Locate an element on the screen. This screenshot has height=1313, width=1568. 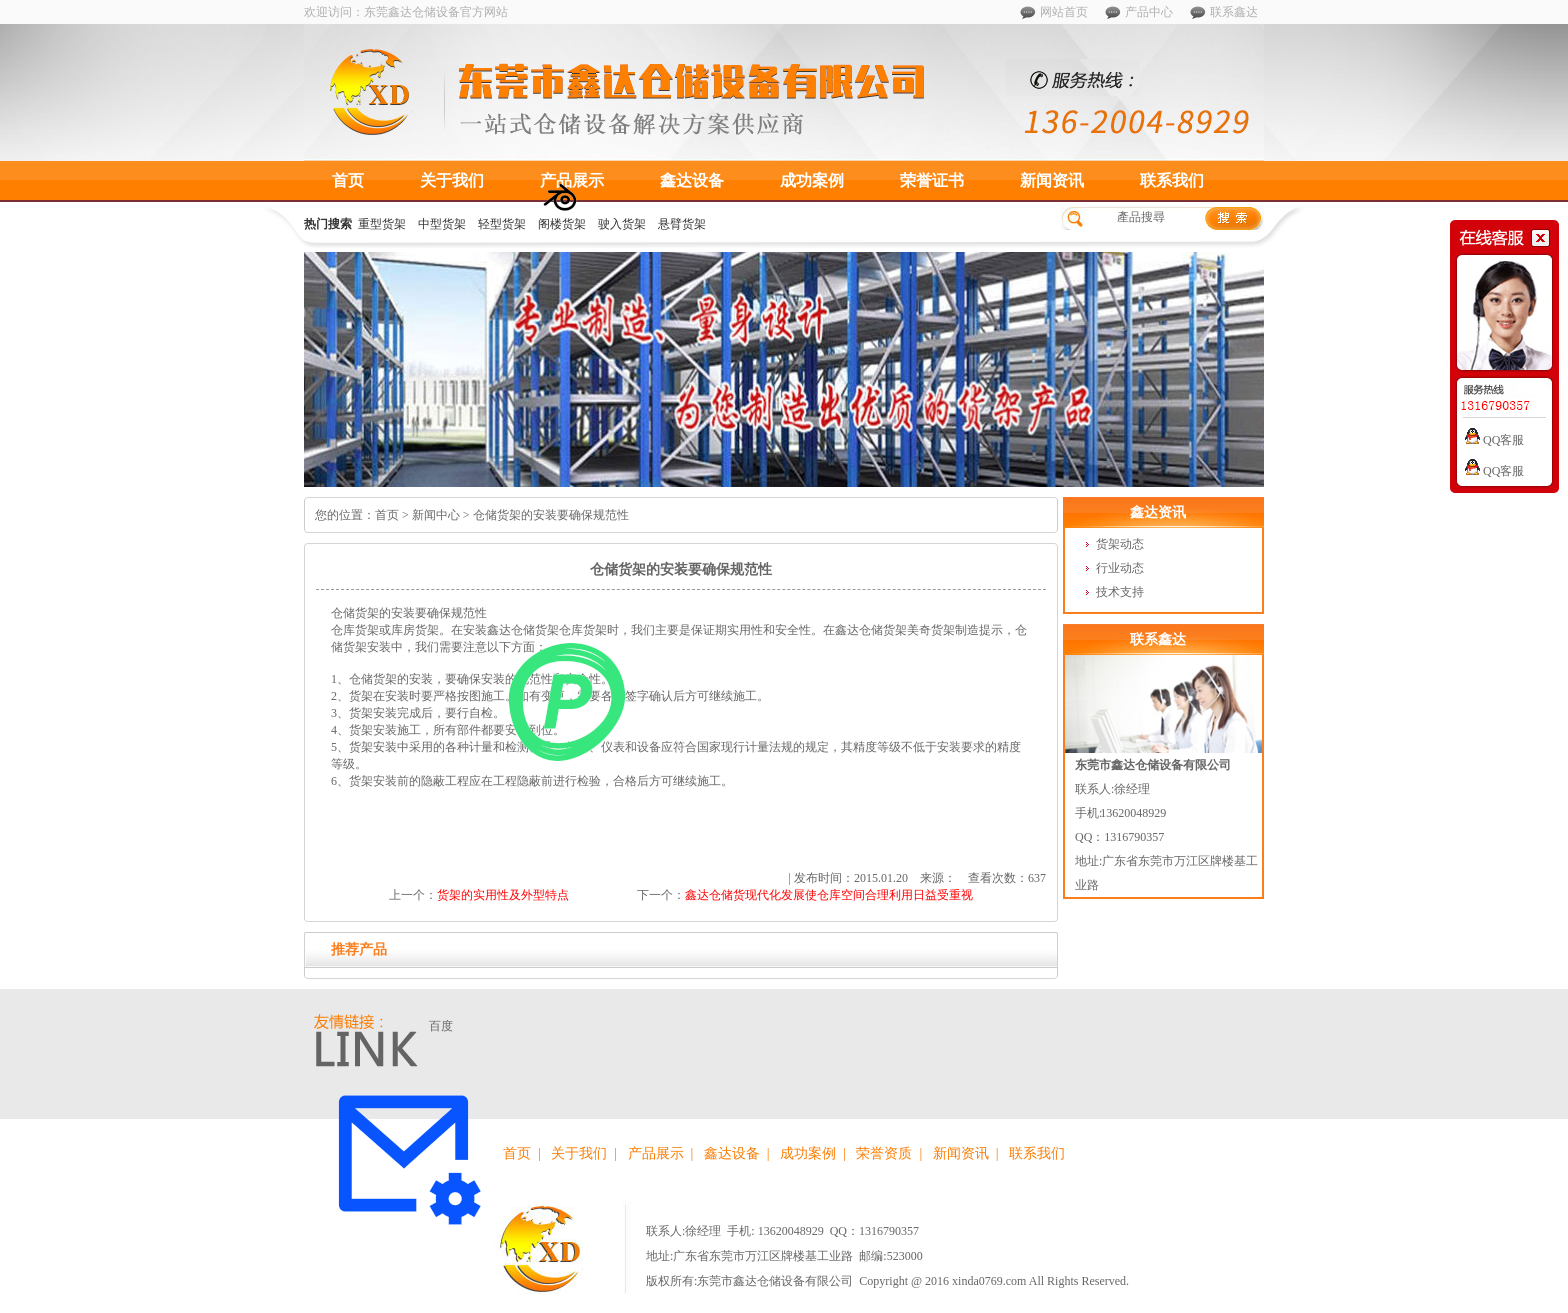
access email settings is located at coordinates (403, 1153).